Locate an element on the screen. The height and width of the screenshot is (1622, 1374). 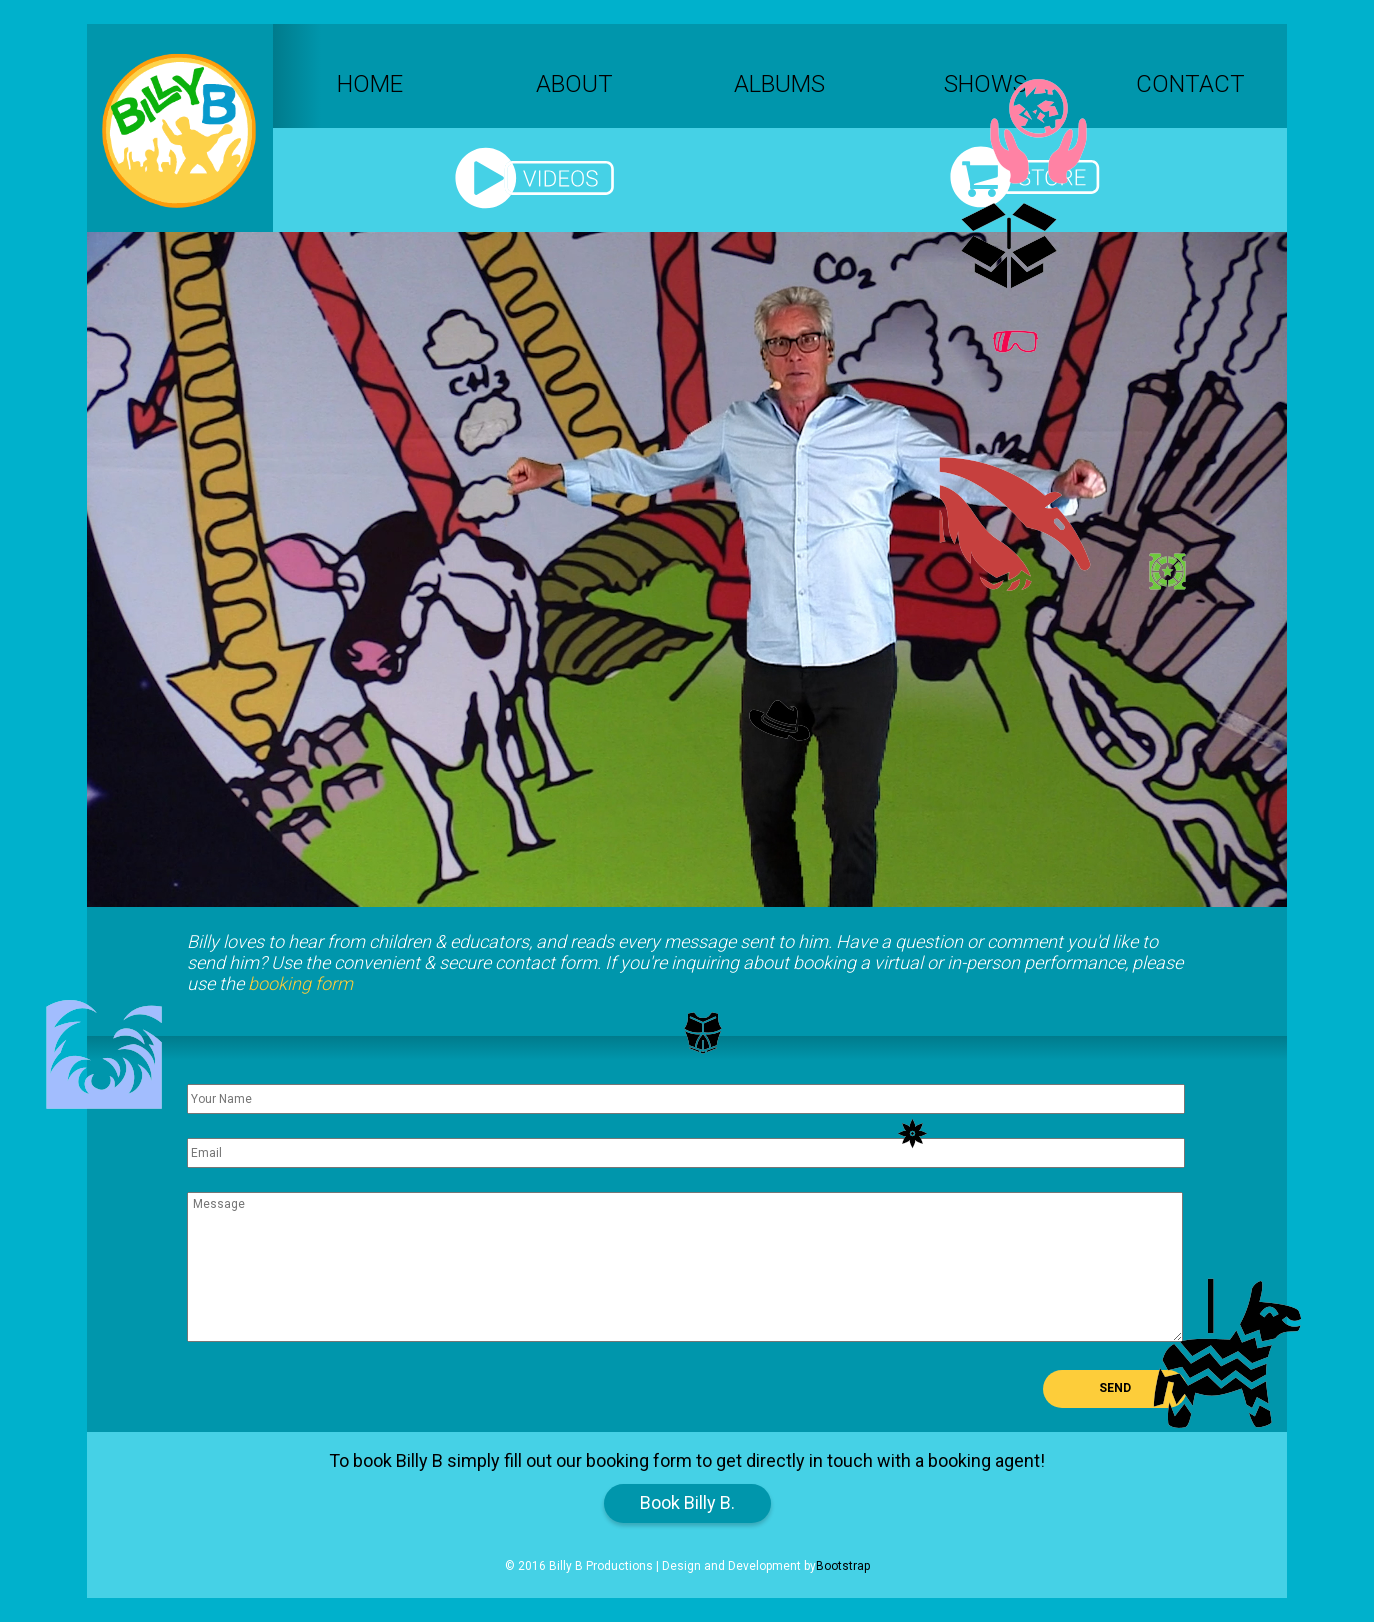
imperial faction or empire team selector is located at coordinates (1167, 571).